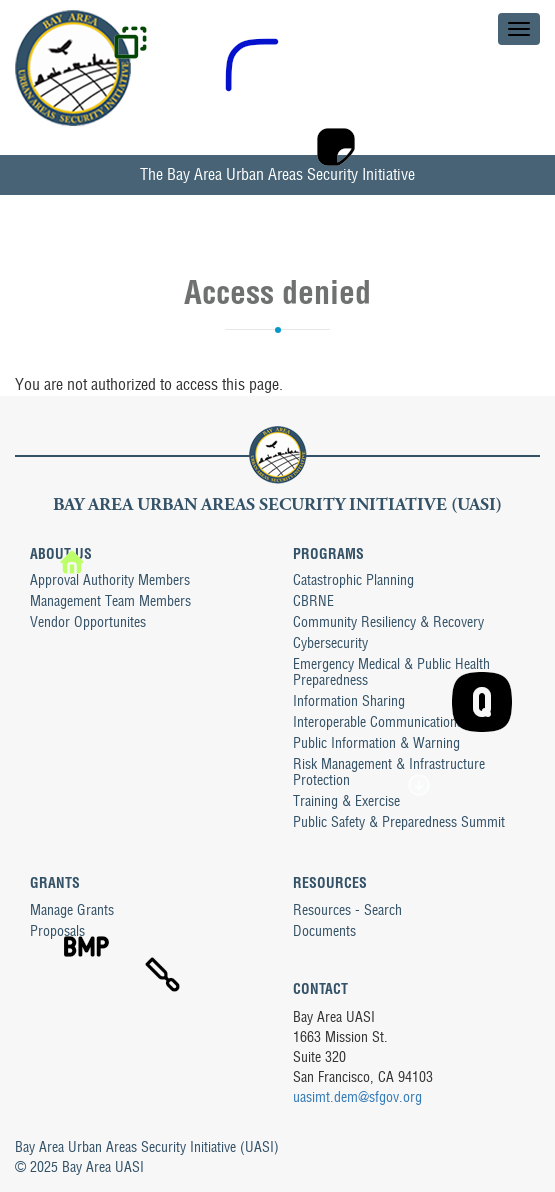 This screenshot has height=1192, width=555. What do you see at coordinates (130, 42) in the screenshot?
I see `send selected element to back layer` at bounding box center [130, 42].